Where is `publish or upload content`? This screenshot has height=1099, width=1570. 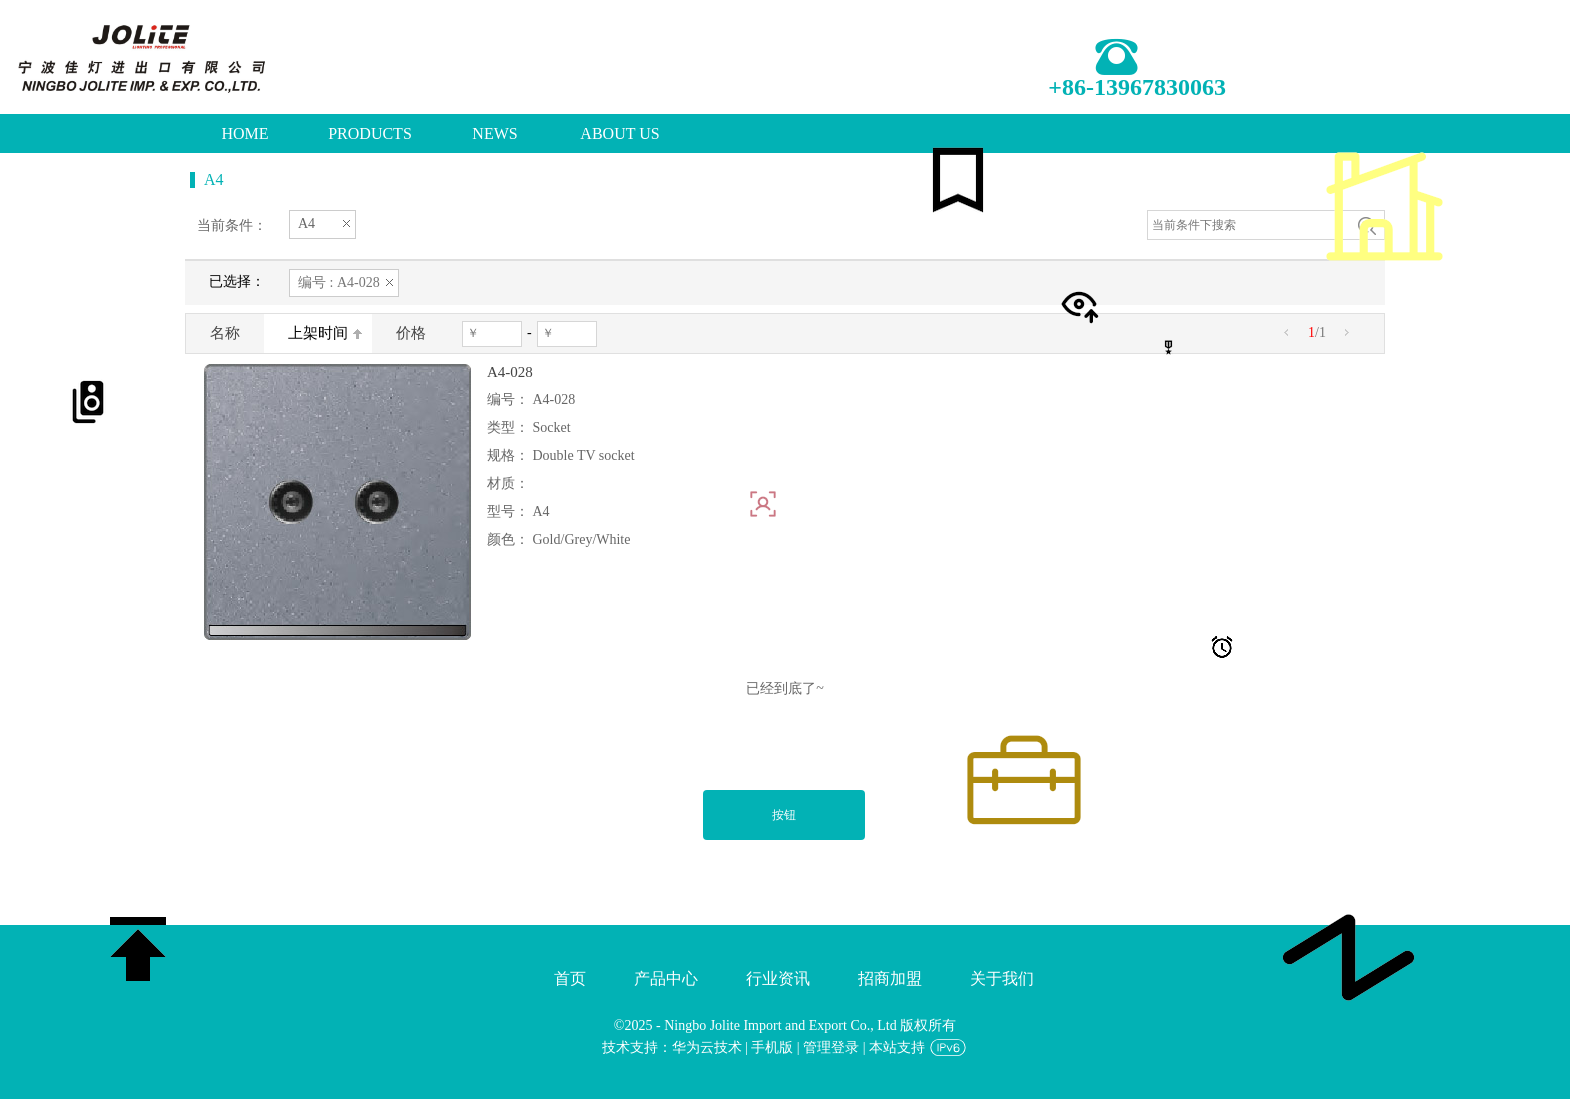
publish or upload content is located at coordinates (138, 949).